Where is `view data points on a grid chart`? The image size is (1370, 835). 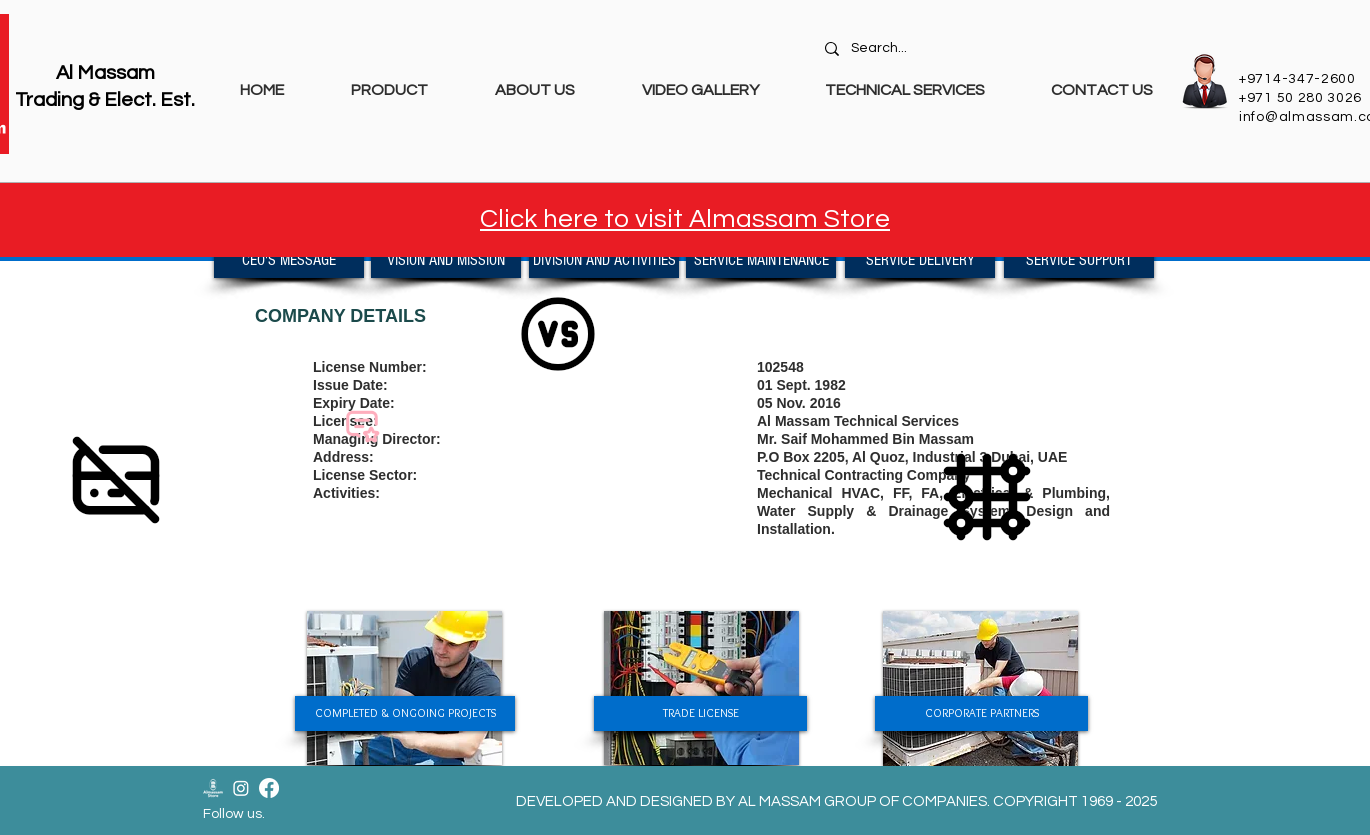 view data points on a grid chart is located at coordinates (987, 497).